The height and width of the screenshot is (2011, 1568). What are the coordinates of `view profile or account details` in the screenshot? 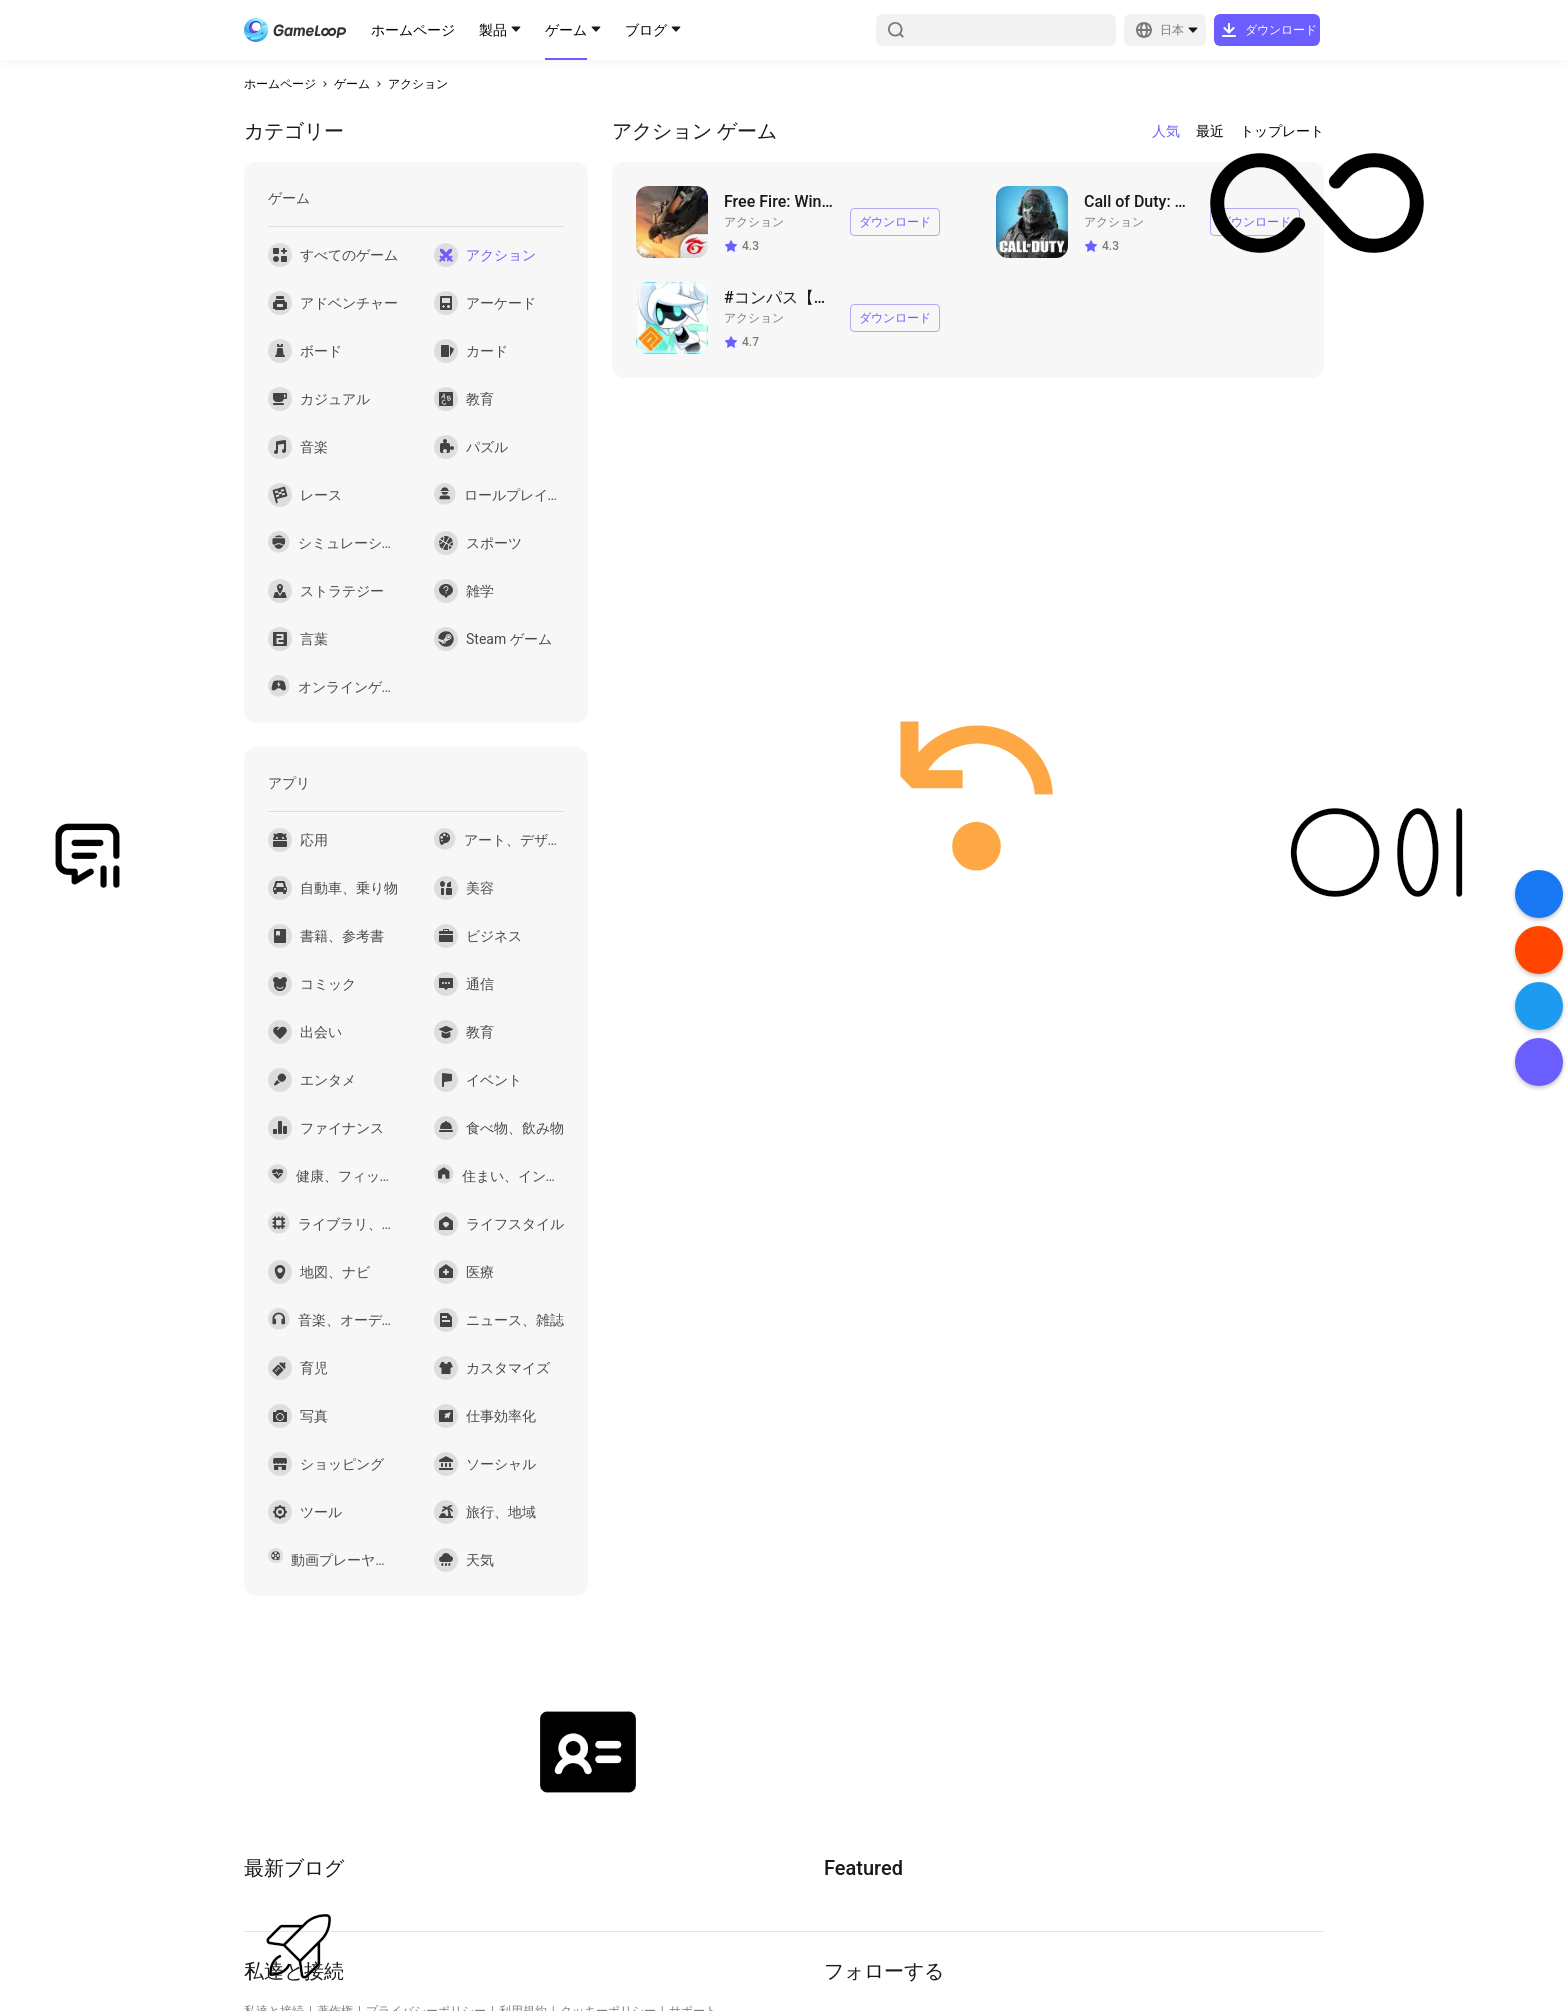 It's located at (588, 1752).